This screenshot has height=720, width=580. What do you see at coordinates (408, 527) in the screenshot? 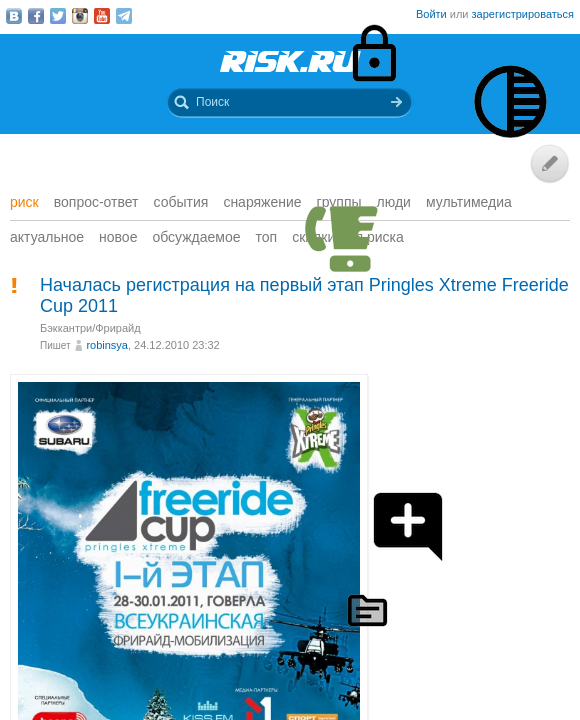
I see `add a new comment` at bounding box center [408, 527].